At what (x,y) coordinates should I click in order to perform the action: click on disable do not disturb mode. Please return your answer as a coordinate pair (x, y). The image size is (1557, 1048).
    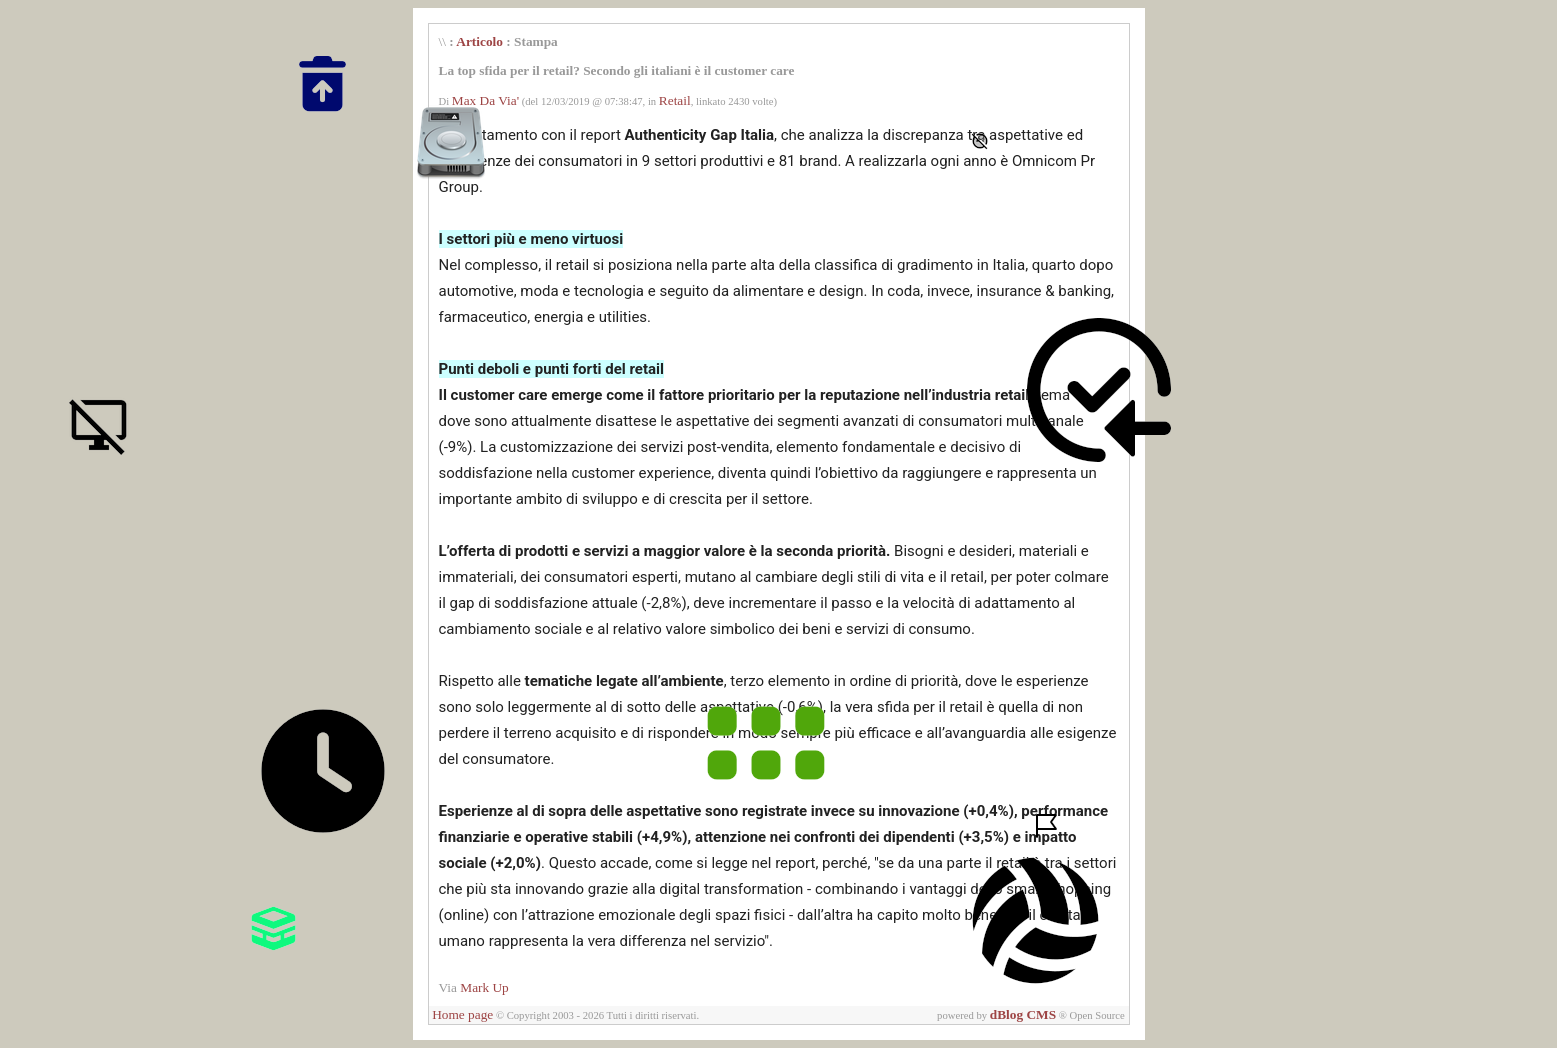
    Looking at the image, I should click on (980, 141).